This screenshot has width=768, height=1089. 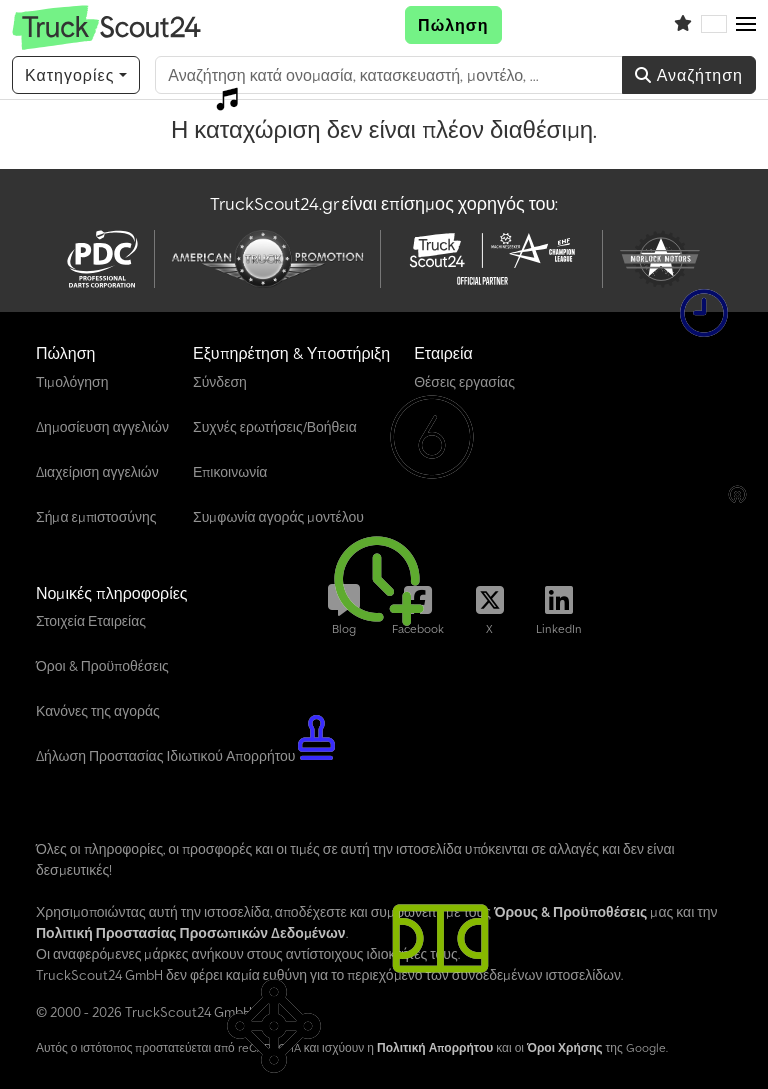 What do you see at coordinates (704, 313) in the screenshot?
I see `view current time` at bounding box center [704, 313].